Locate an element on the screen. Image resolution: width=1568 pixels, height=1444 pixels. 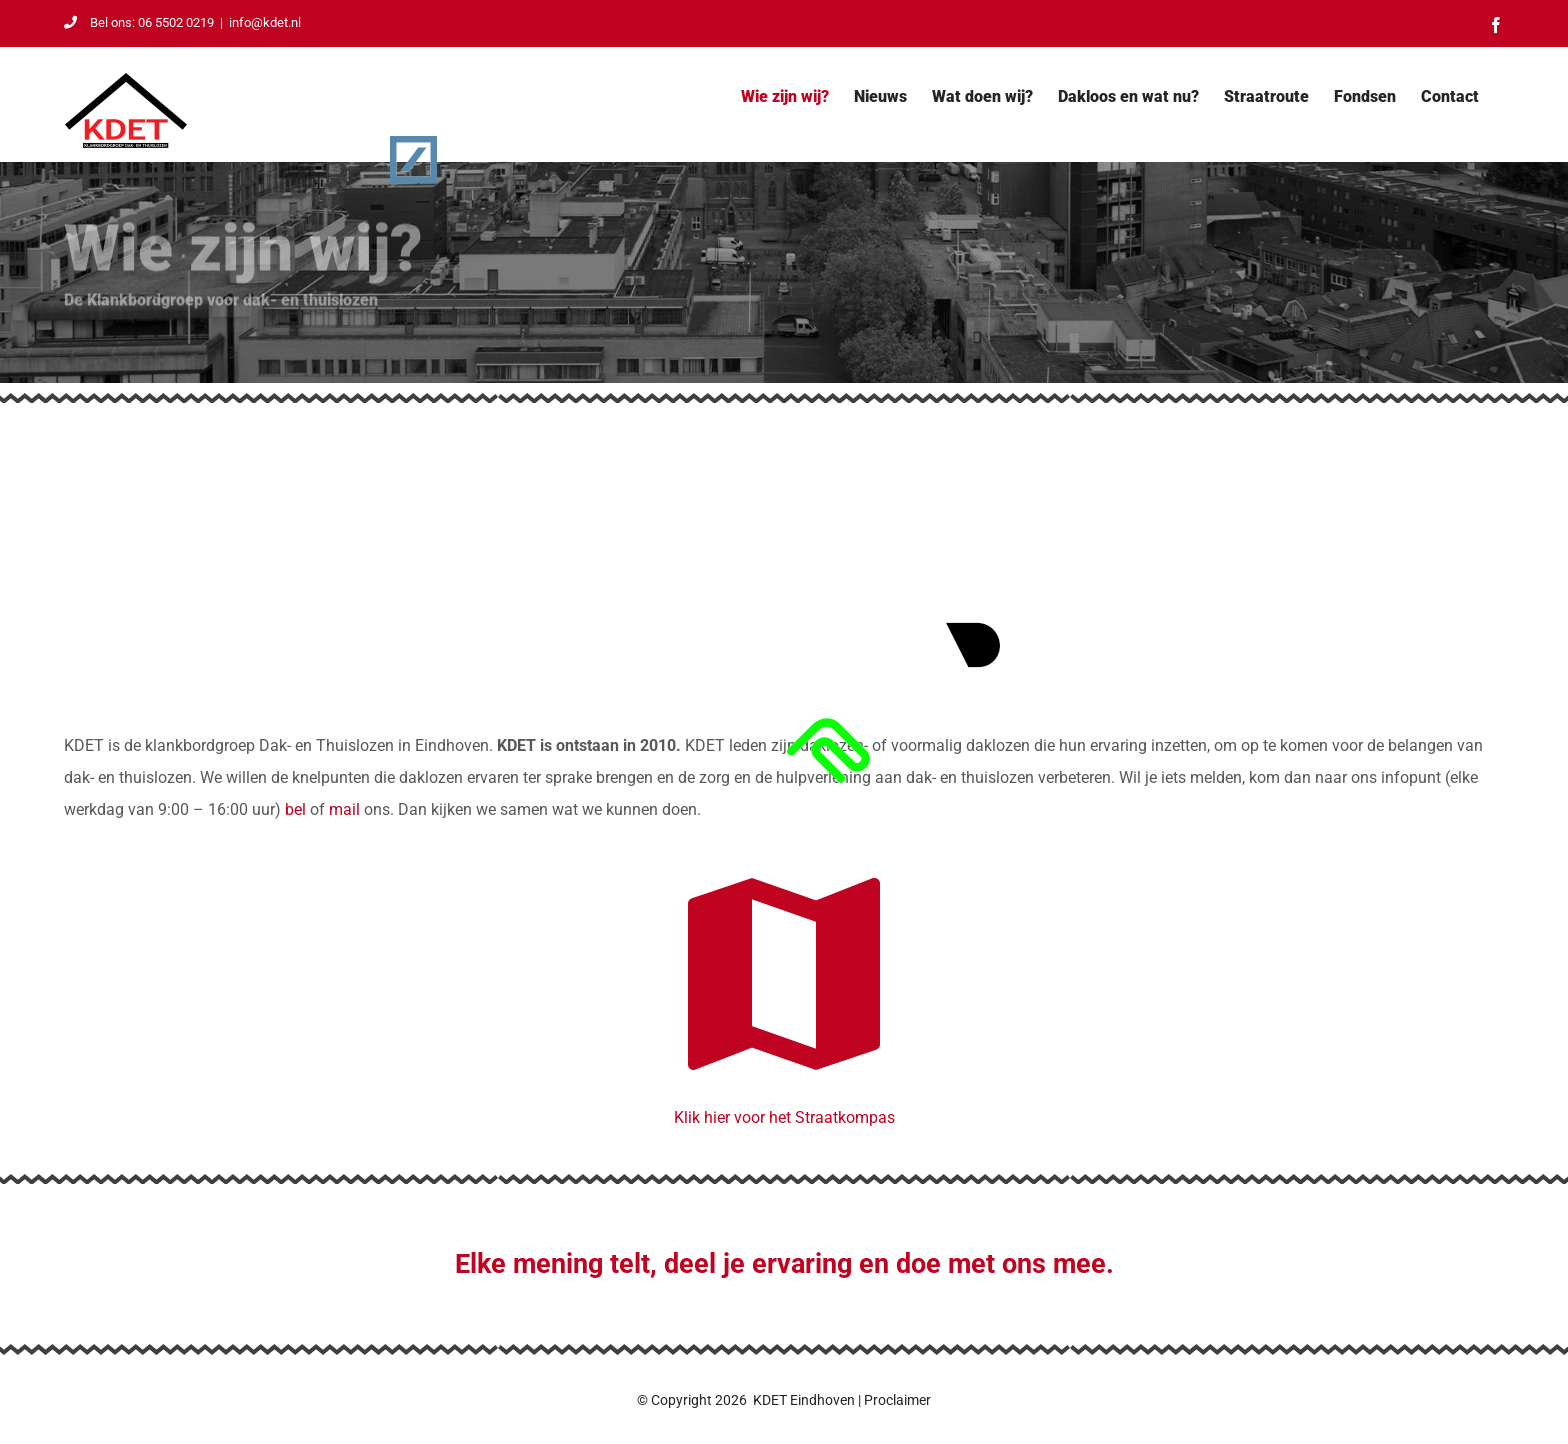
rumahweb company logo is located at coordinates (828, 750).